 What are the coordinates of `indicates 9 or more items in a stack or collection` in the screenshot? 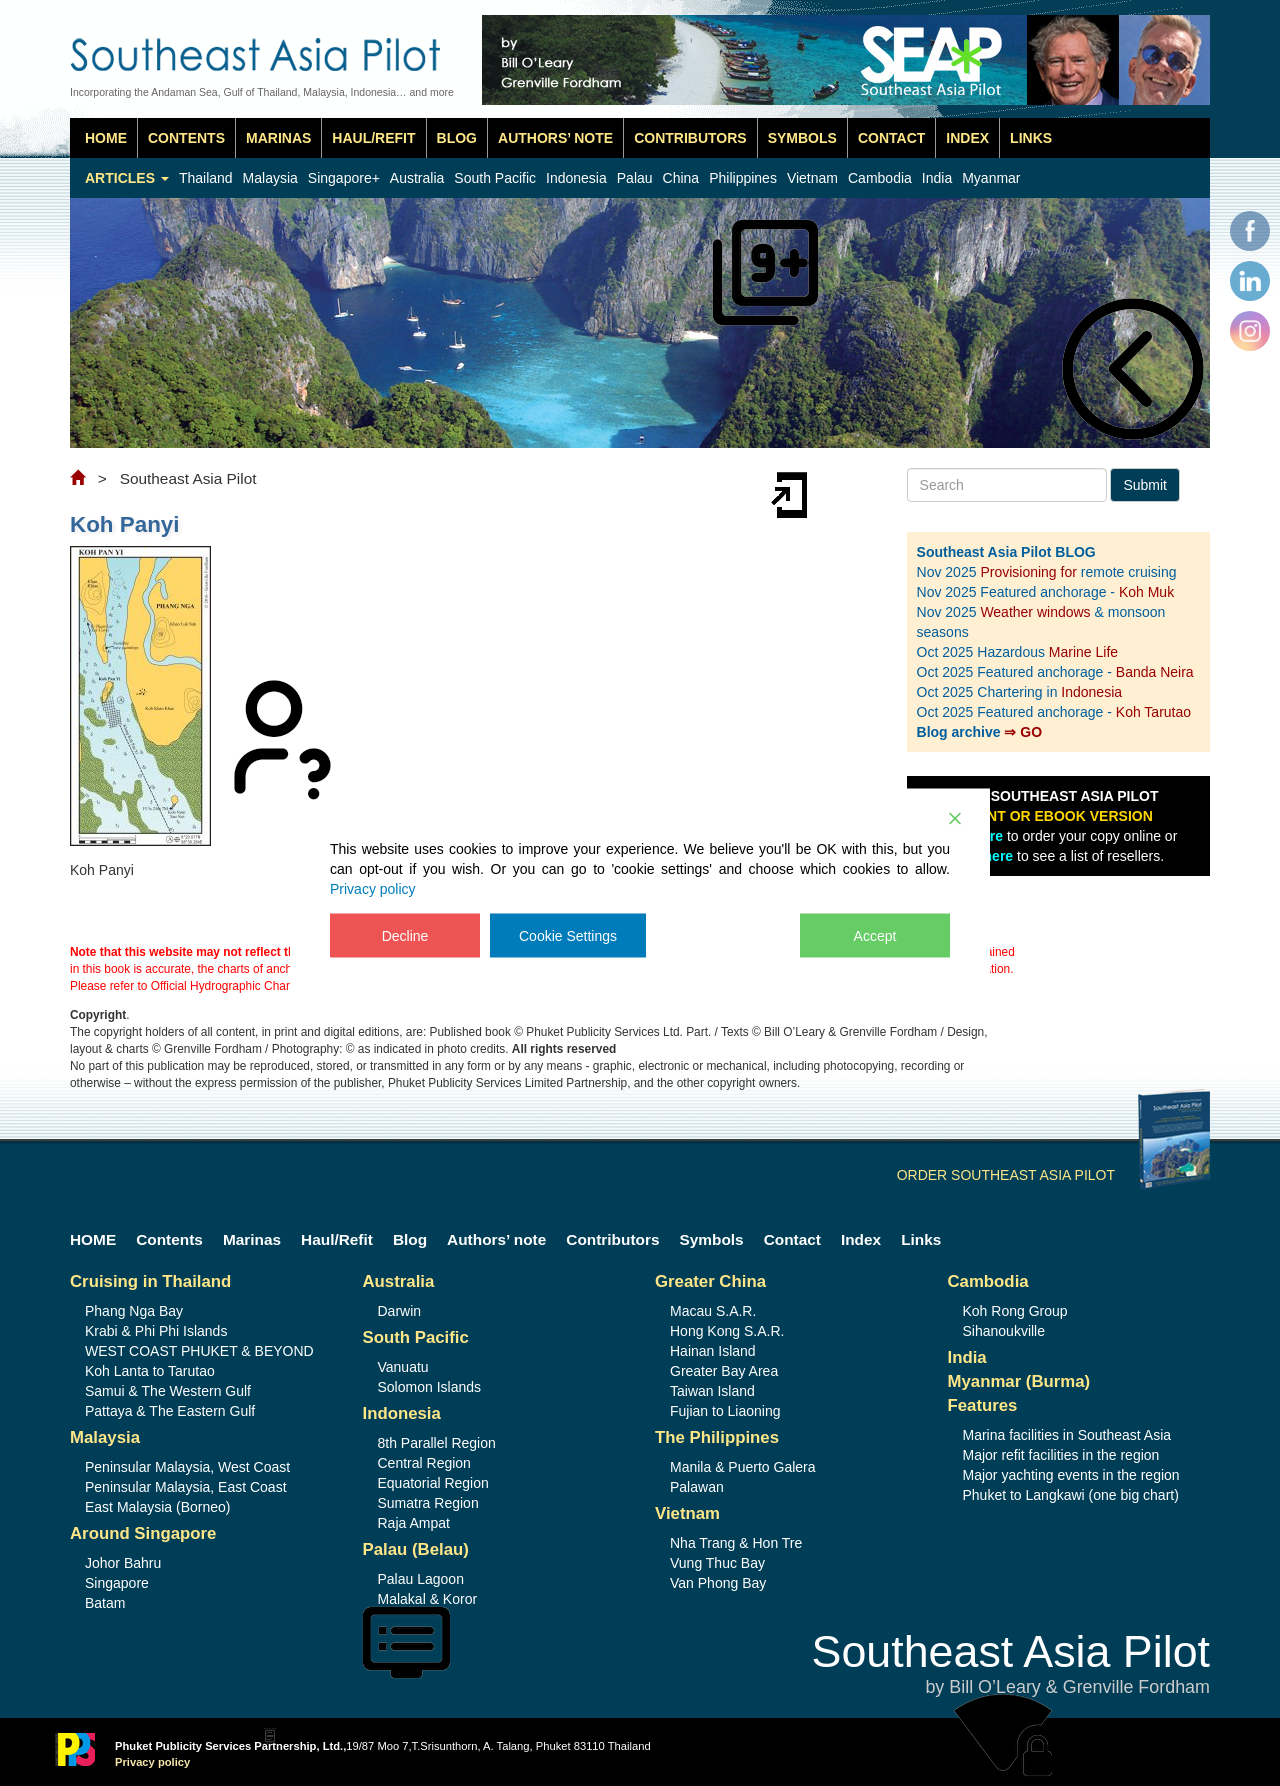 It's located at (765, 272).